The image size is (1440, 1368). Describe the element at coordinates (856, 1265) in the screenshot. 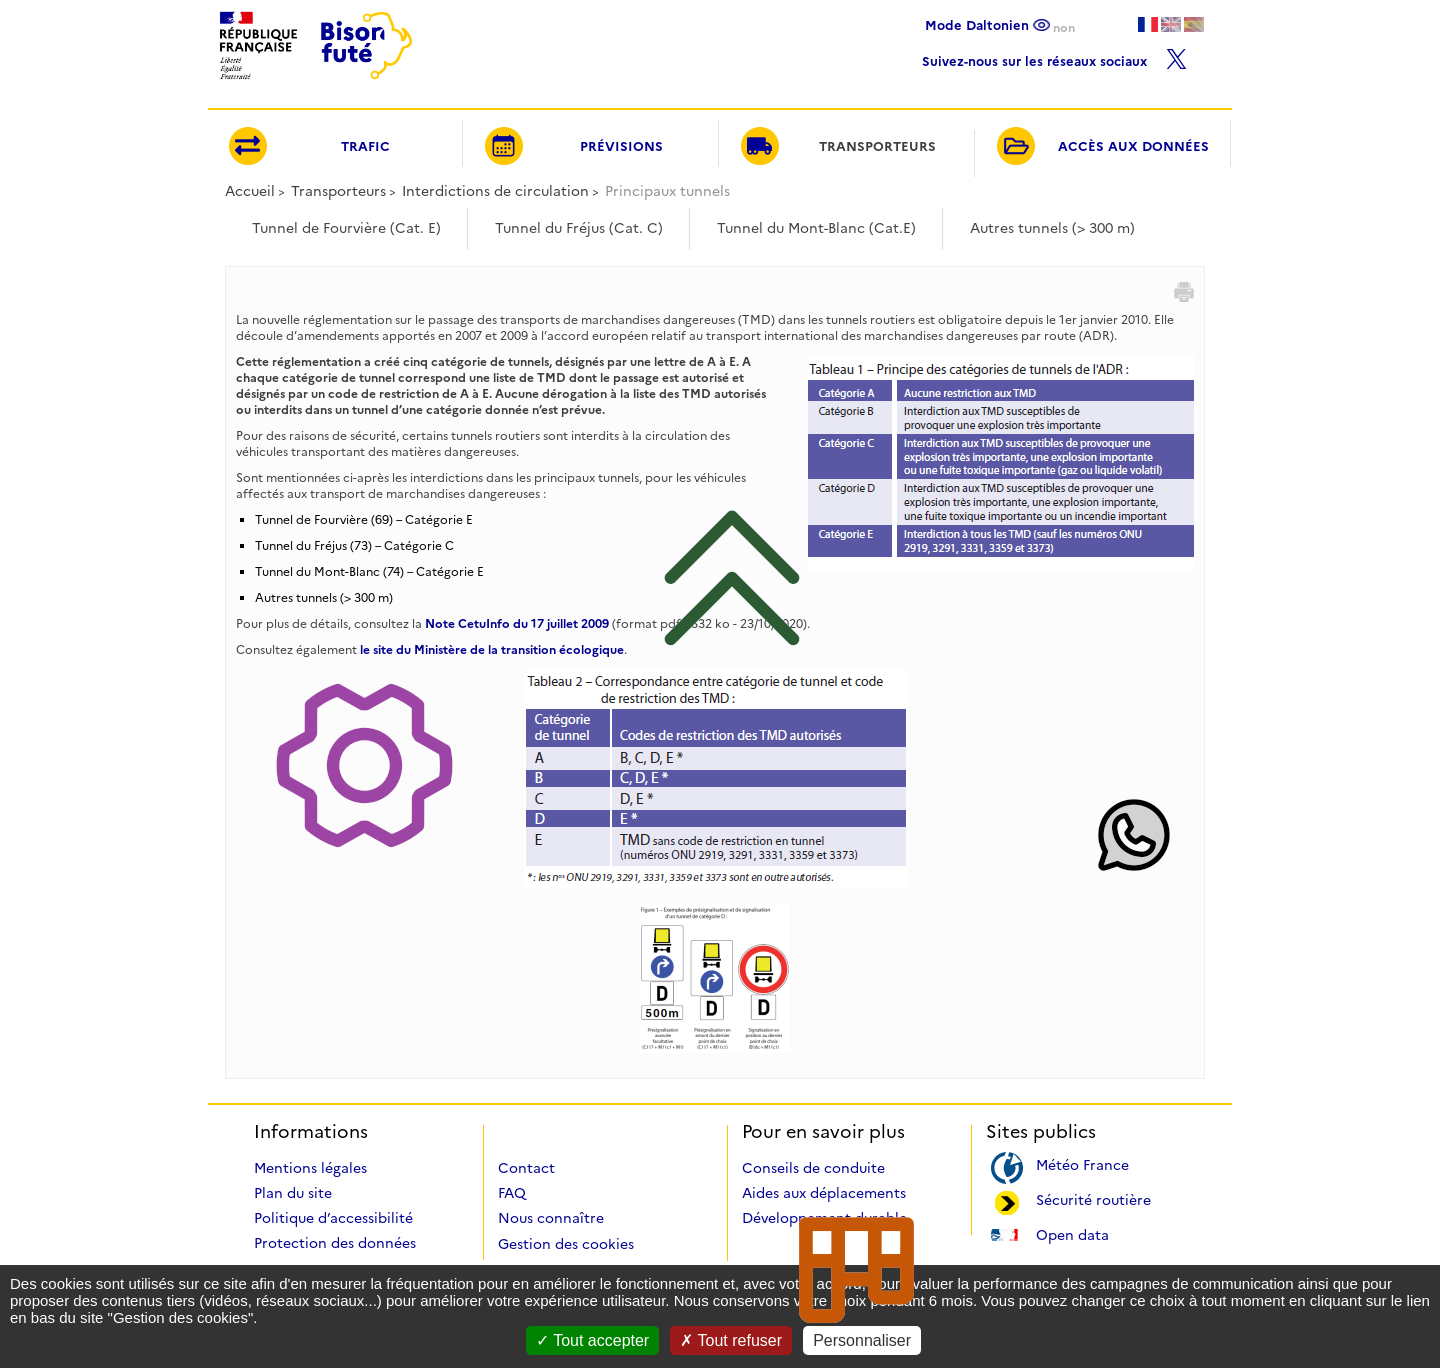

I see `open kanban board view` at that location.